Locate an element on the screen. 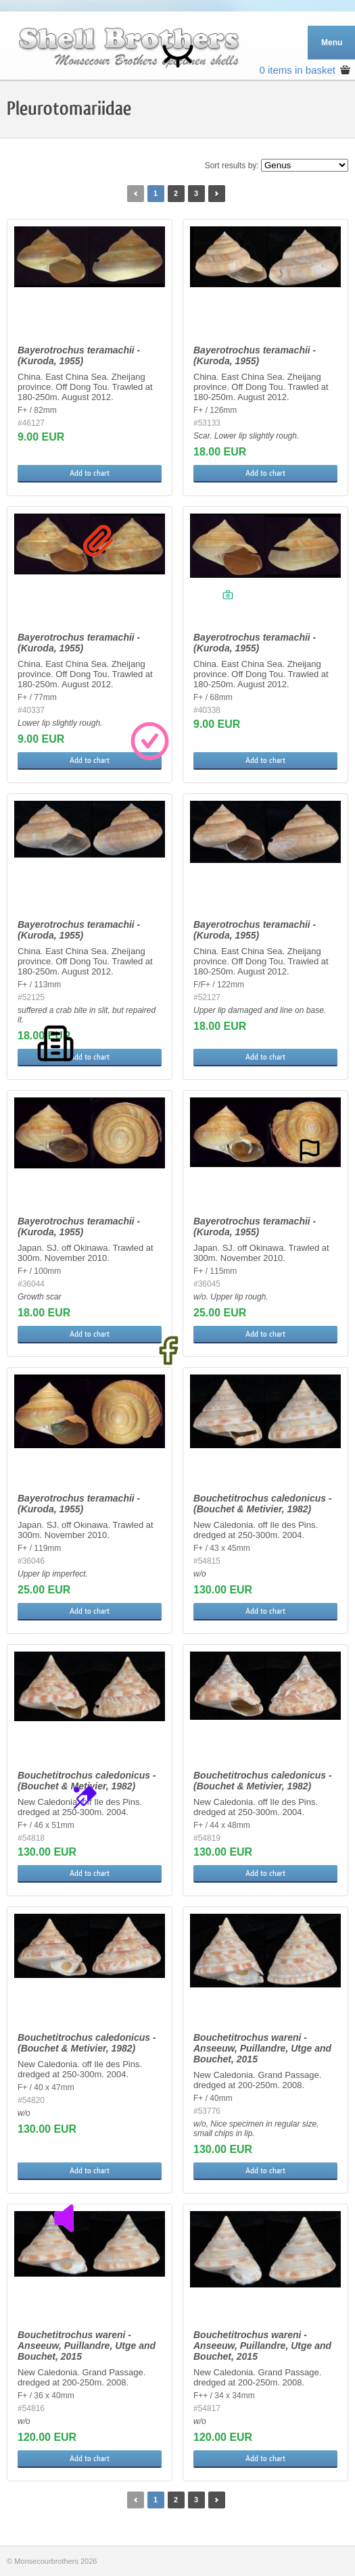 This screenshot has height=2576, width=355. hide password or sensitive content is located at coordinates (178, 54).